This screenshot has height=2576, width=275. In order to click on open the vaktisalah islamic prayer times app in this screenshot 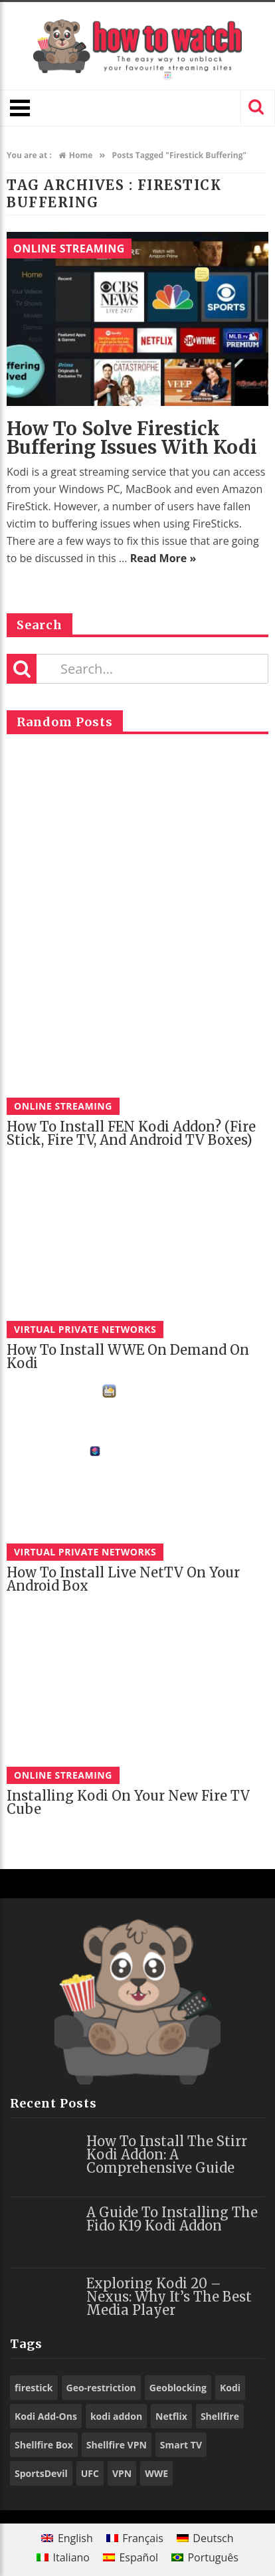, I will do `click(109, 1391)`.